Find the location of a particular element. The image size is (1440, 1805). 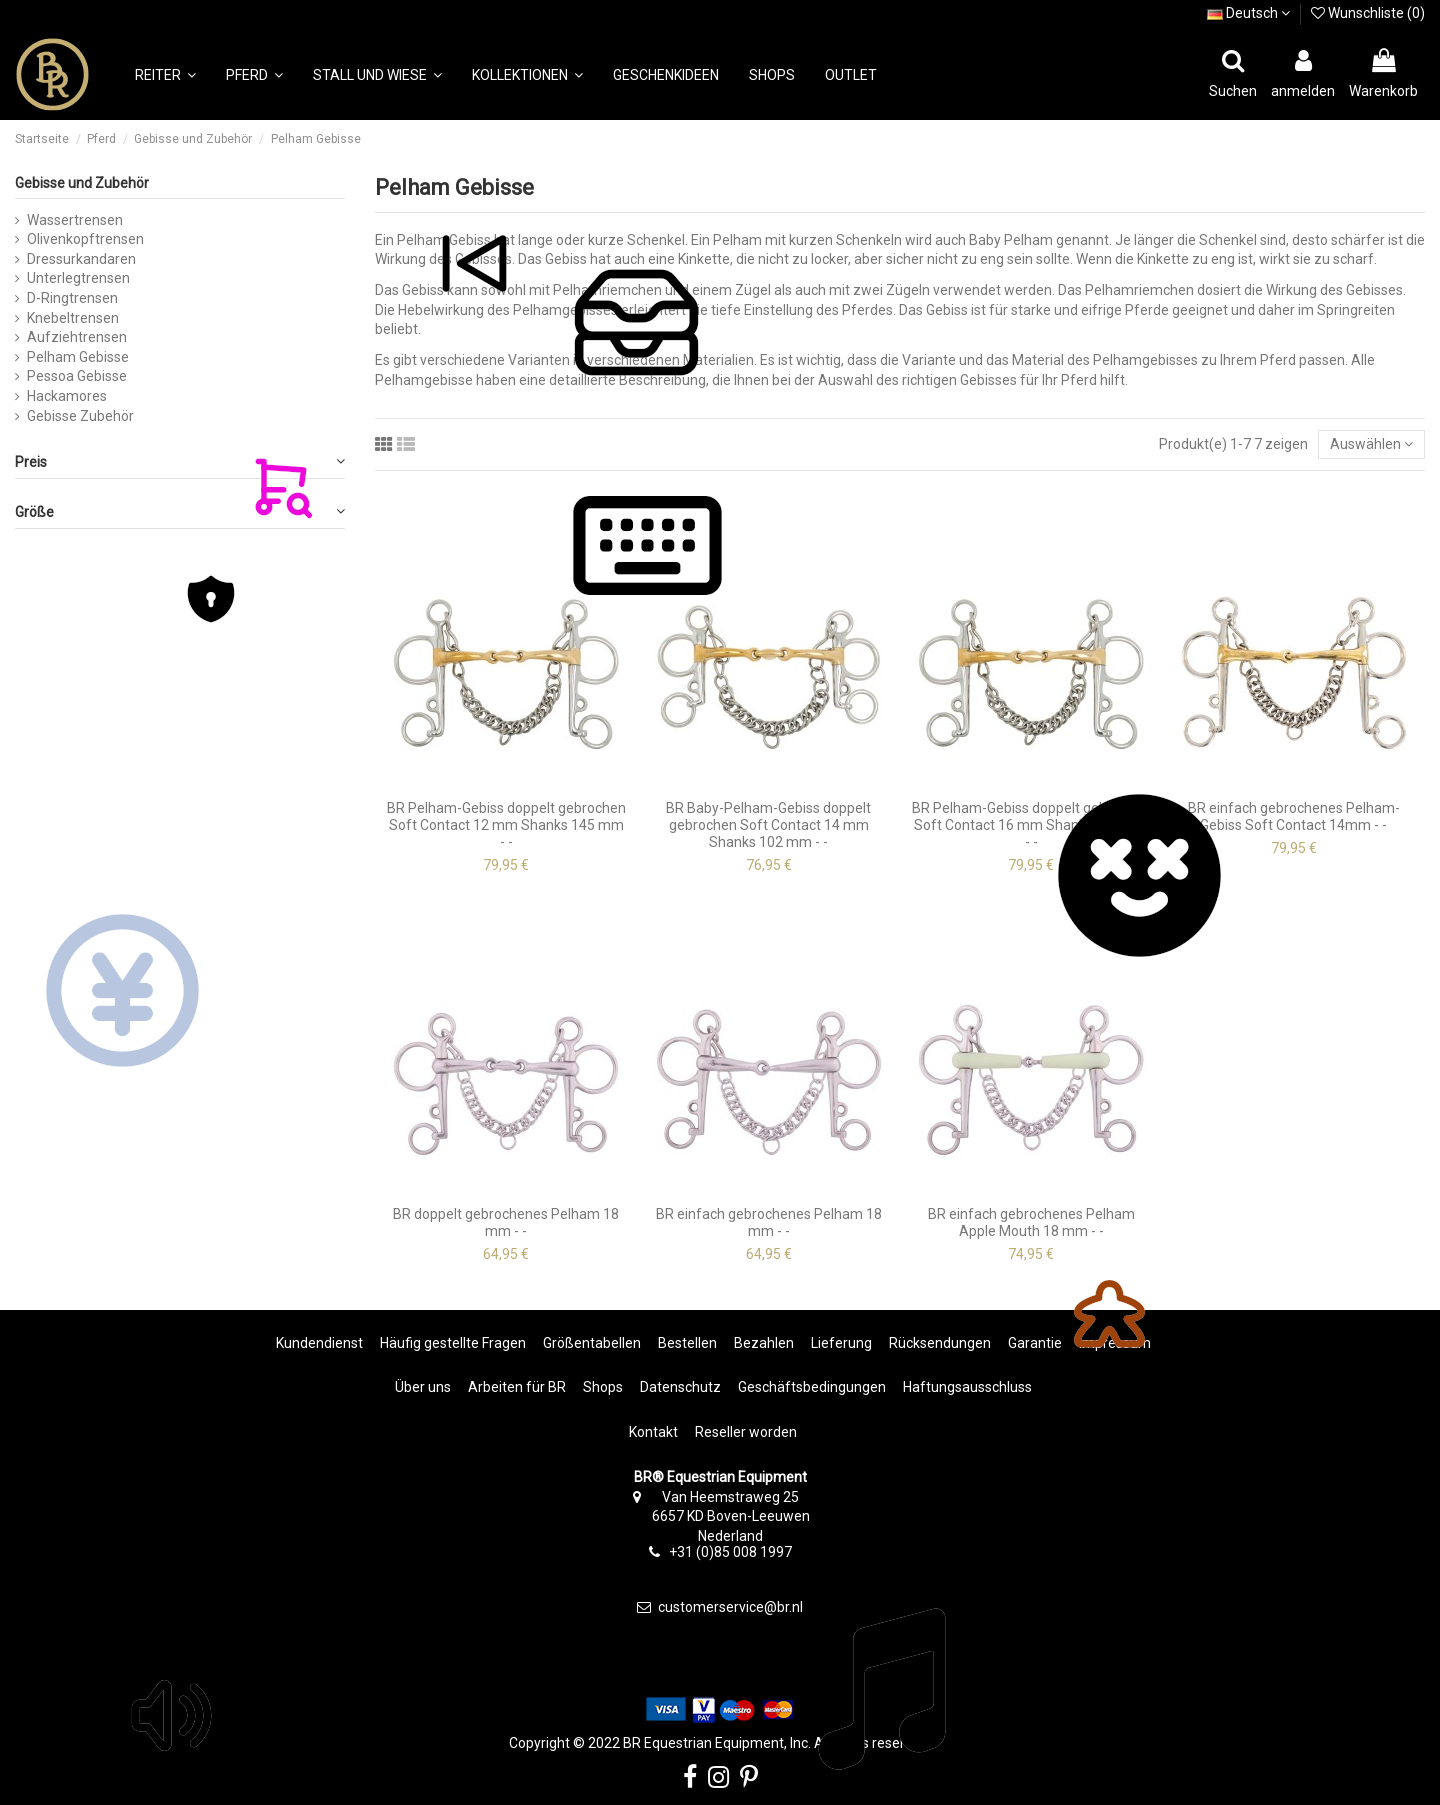

skip to previous track is located at coordinates (474, 263).